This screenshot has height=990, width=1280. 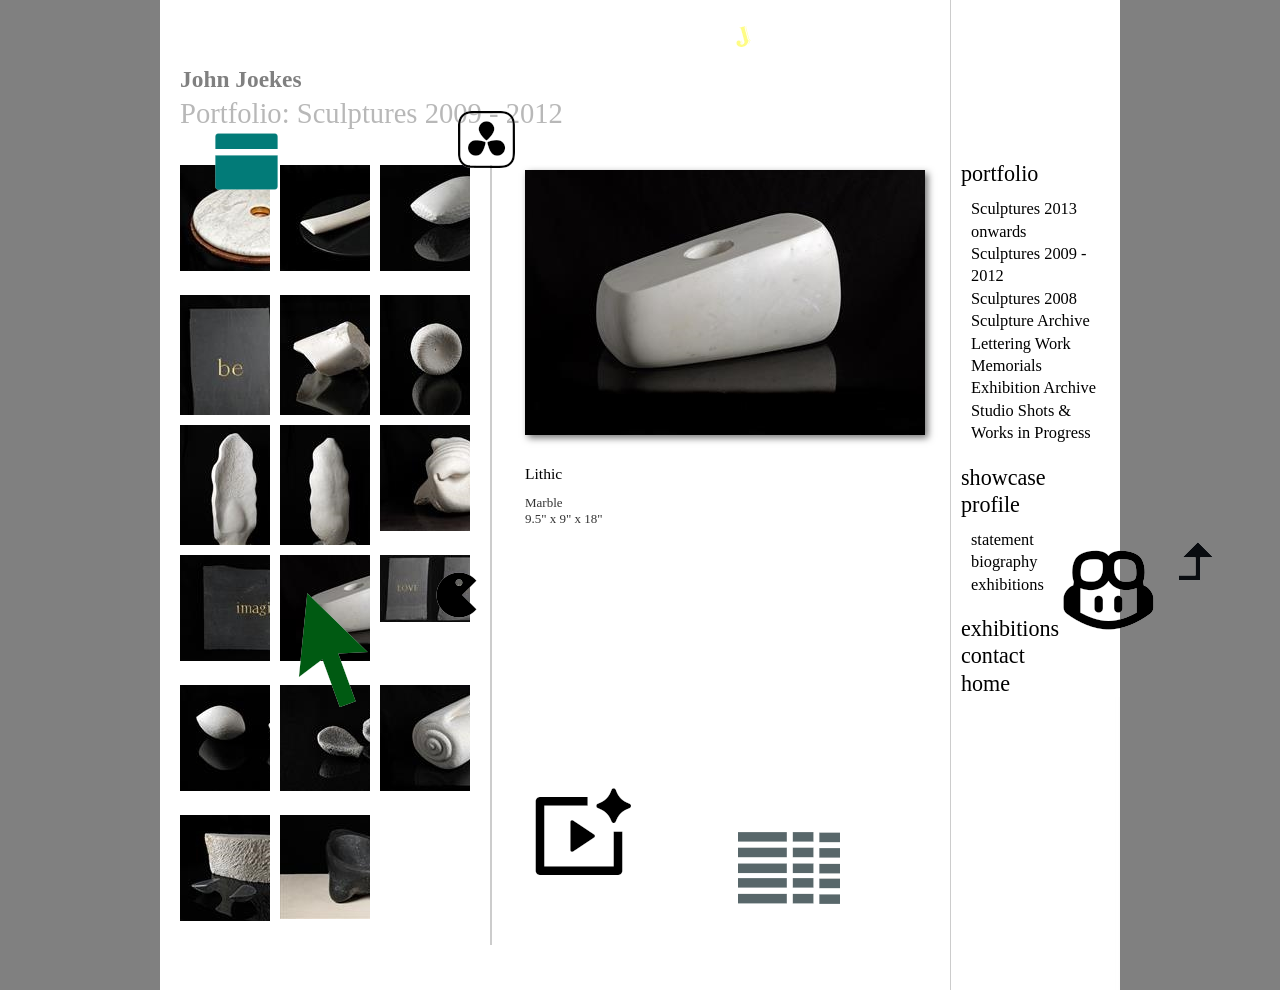 I want to click on visit server fault community, so click(x=789, y=868).